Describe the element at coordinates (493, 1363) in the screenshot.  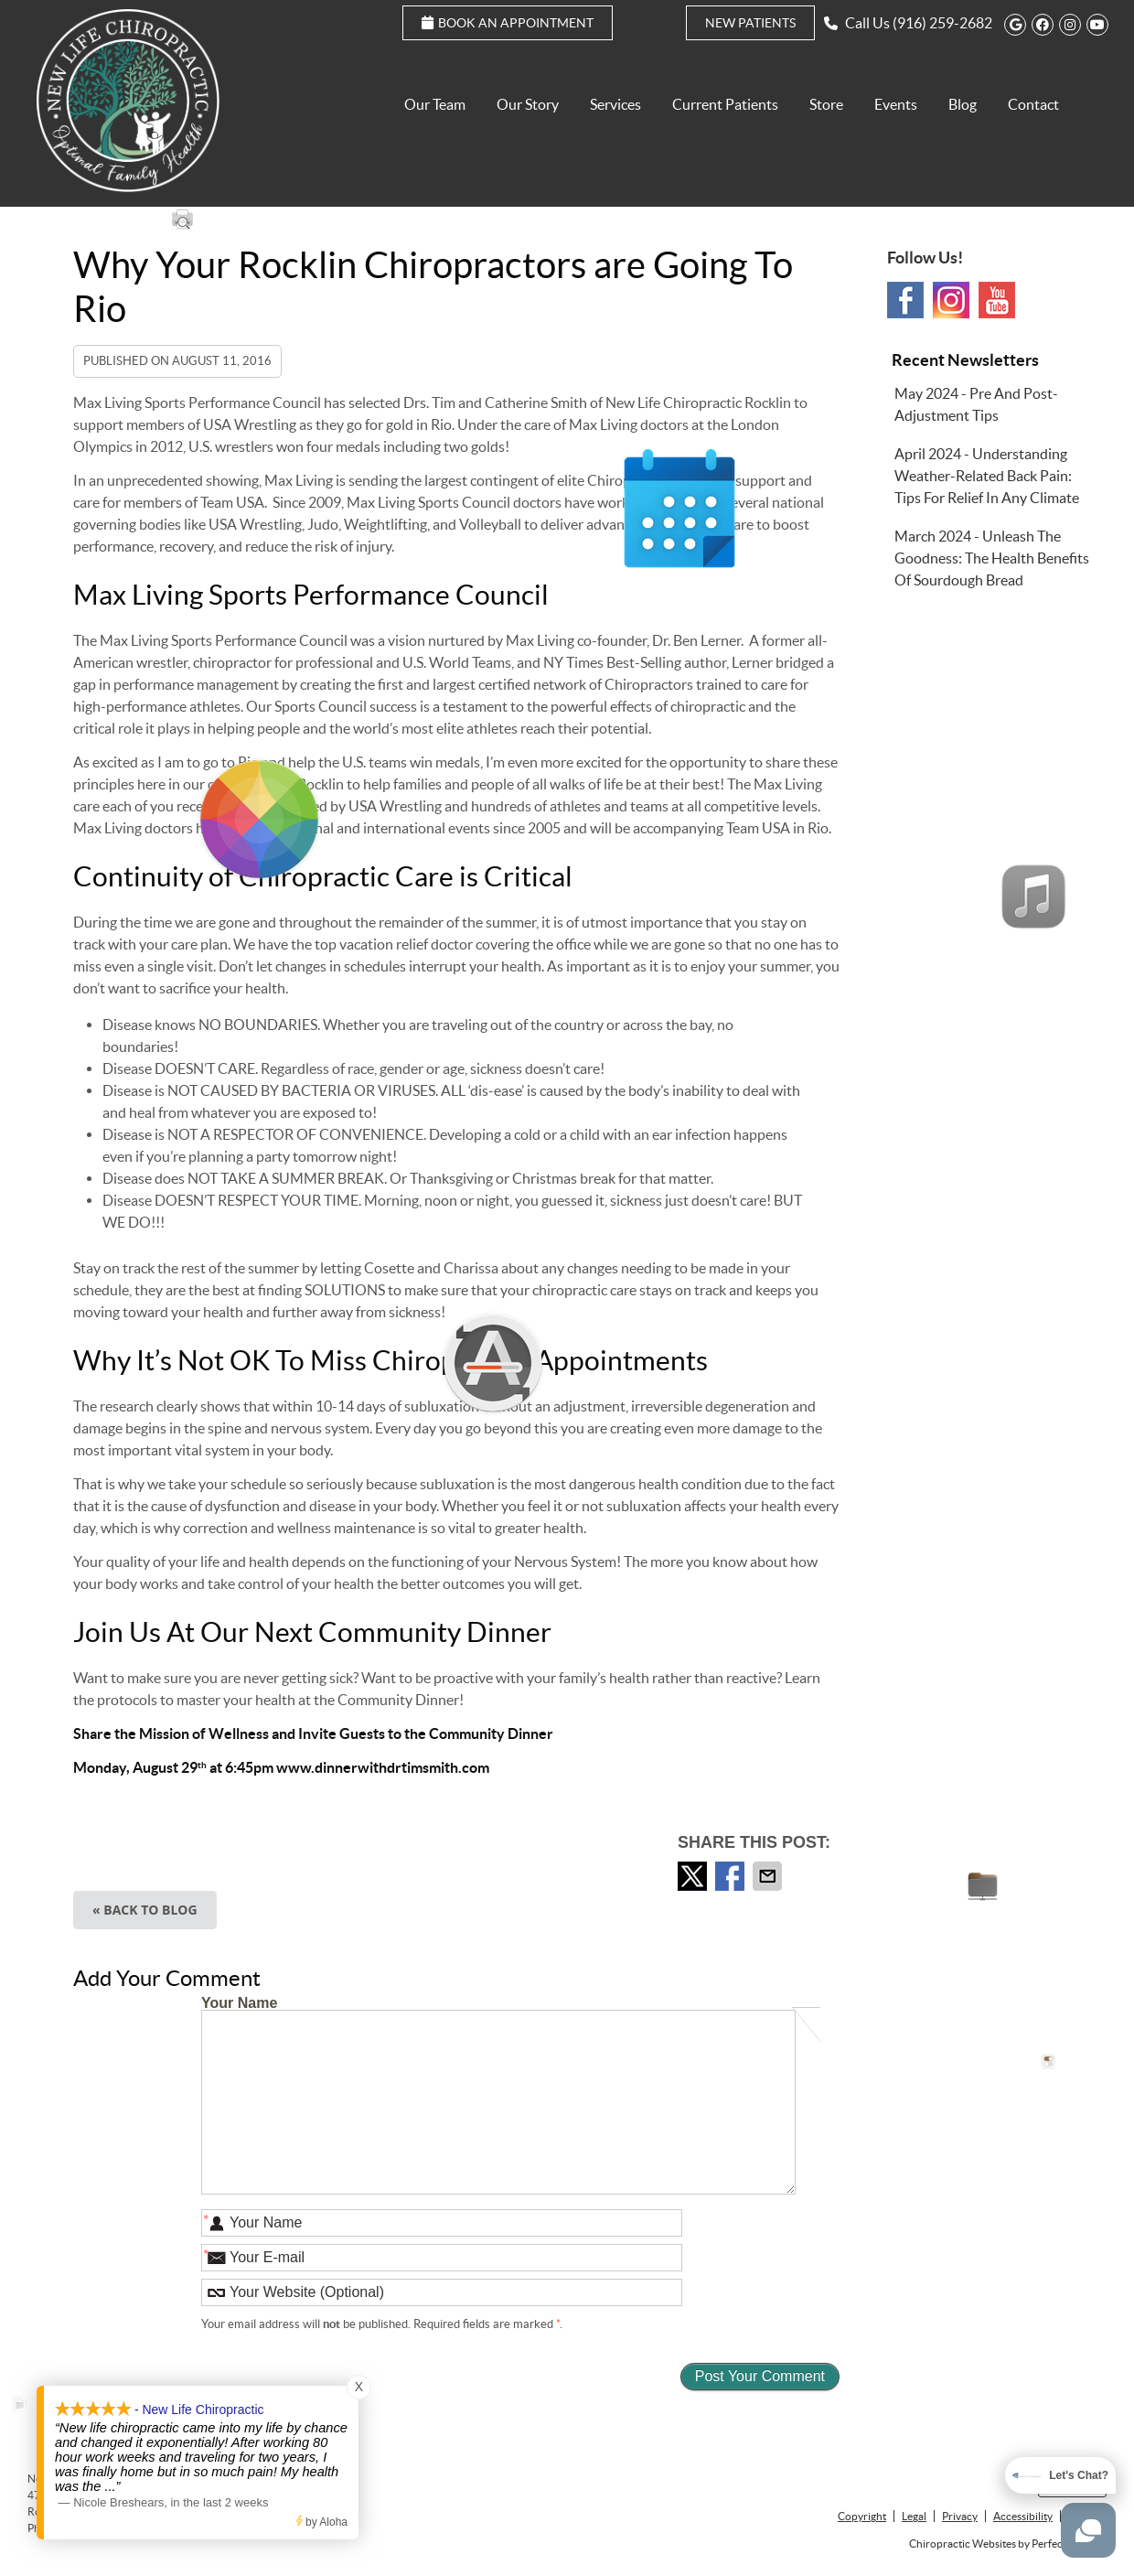
I see `check for and install system software updates` at that location.